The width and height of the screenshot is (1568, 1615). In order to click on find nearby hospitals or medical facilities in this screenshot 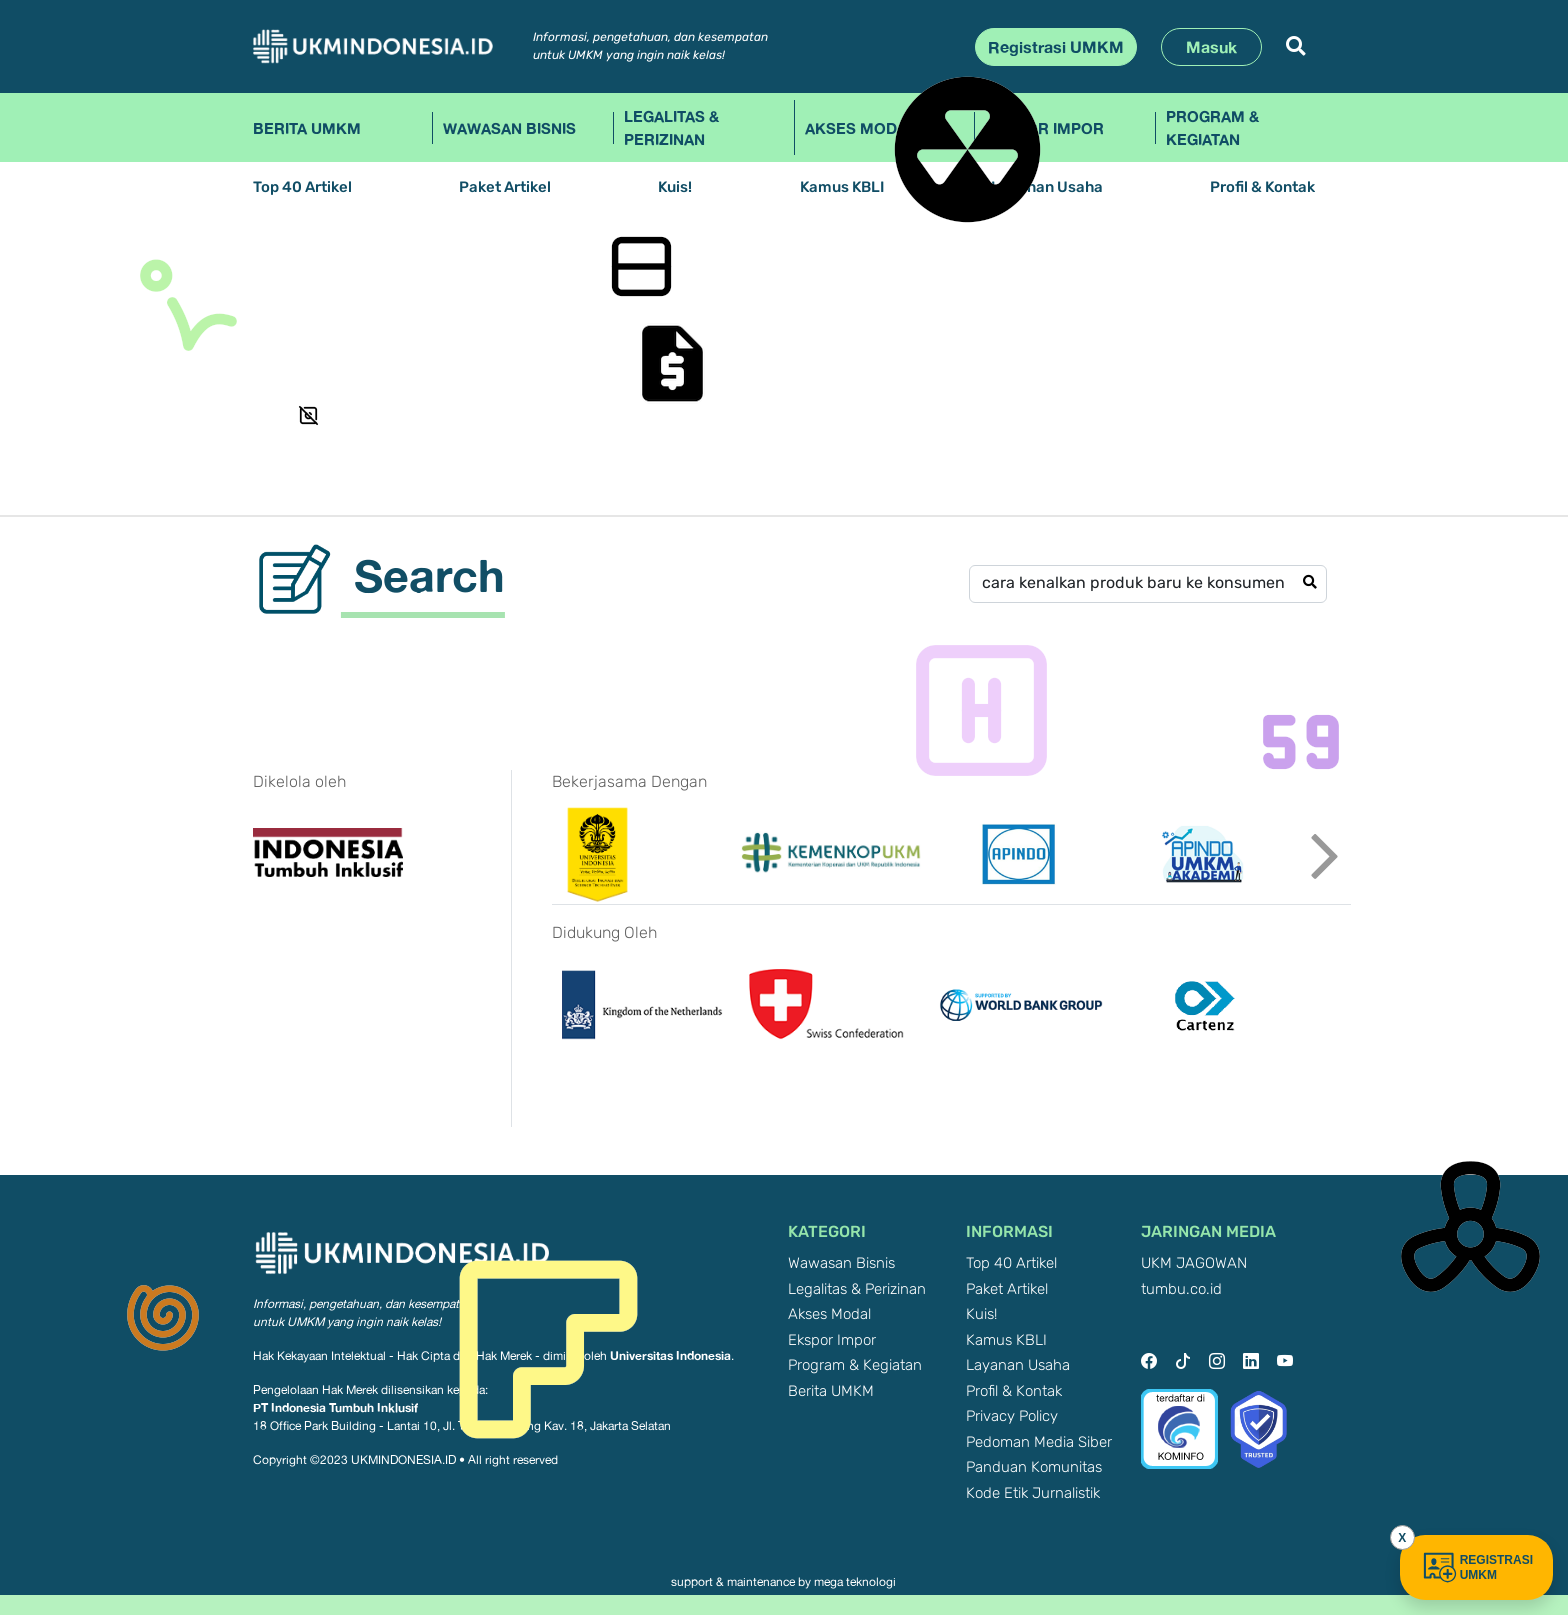, I will do `click(981, 710)`.